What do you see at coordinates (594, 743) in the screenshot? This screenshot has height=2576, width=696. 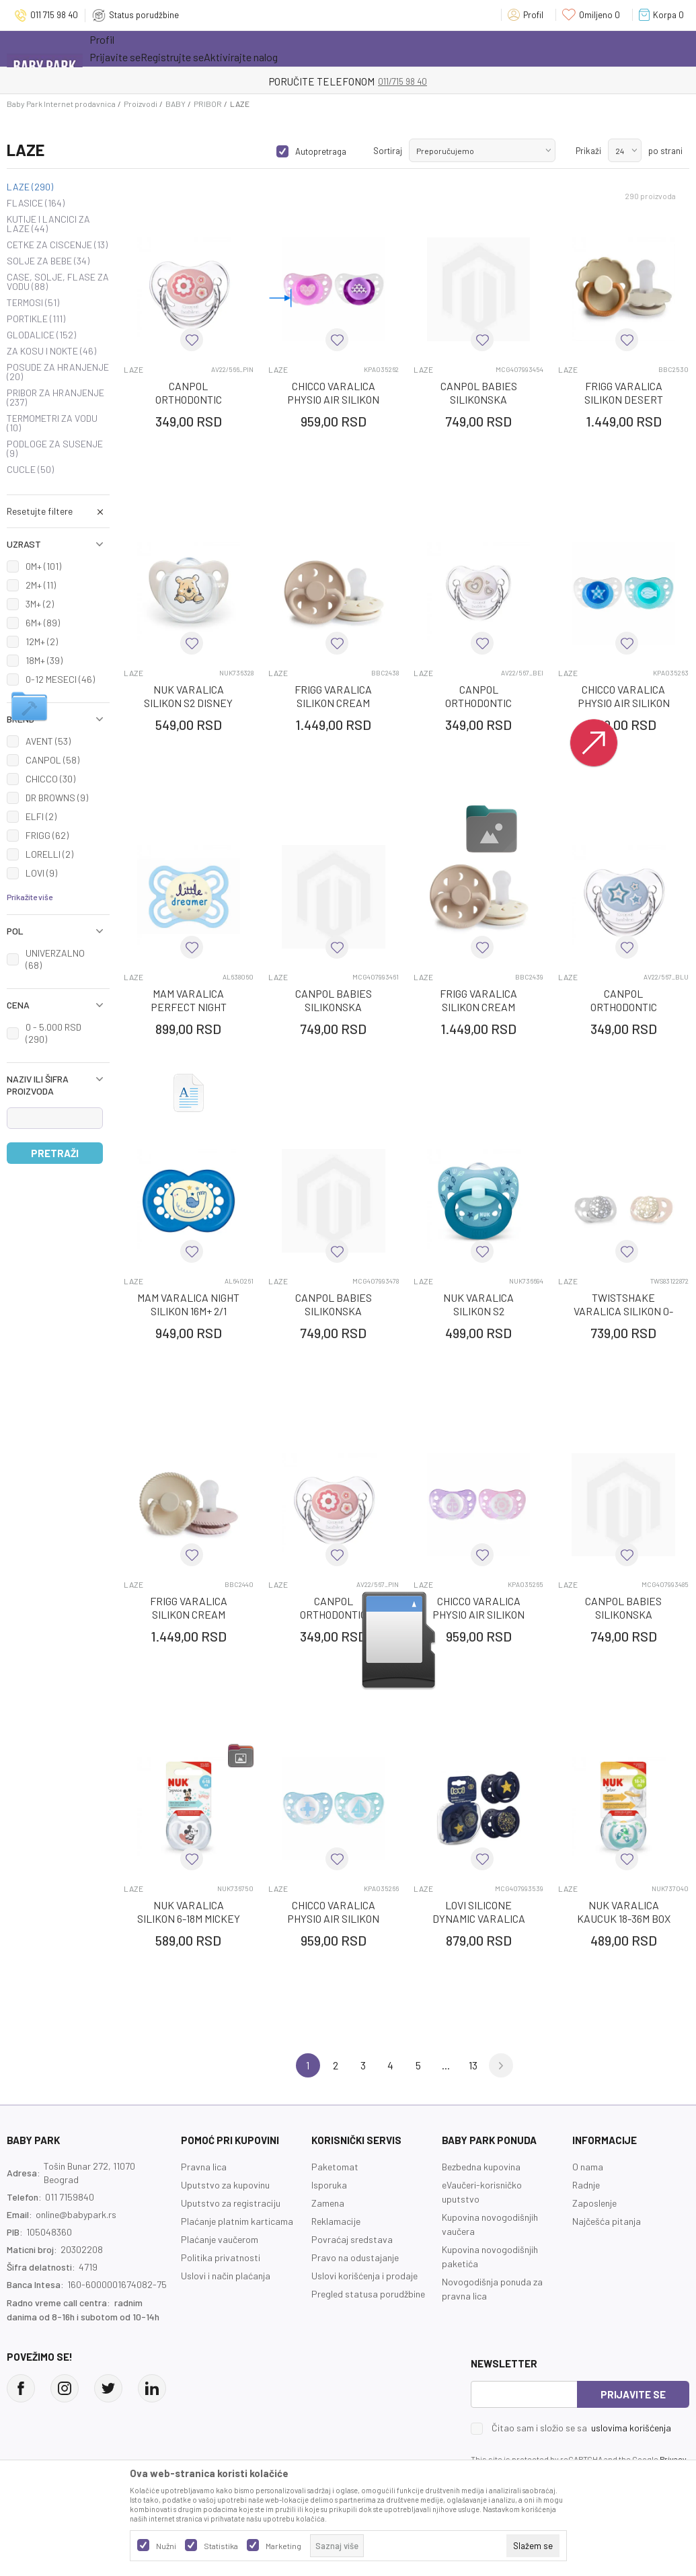 I see `indicates a symbolic link or shortcut to another file` at bounding box center [594, 743].